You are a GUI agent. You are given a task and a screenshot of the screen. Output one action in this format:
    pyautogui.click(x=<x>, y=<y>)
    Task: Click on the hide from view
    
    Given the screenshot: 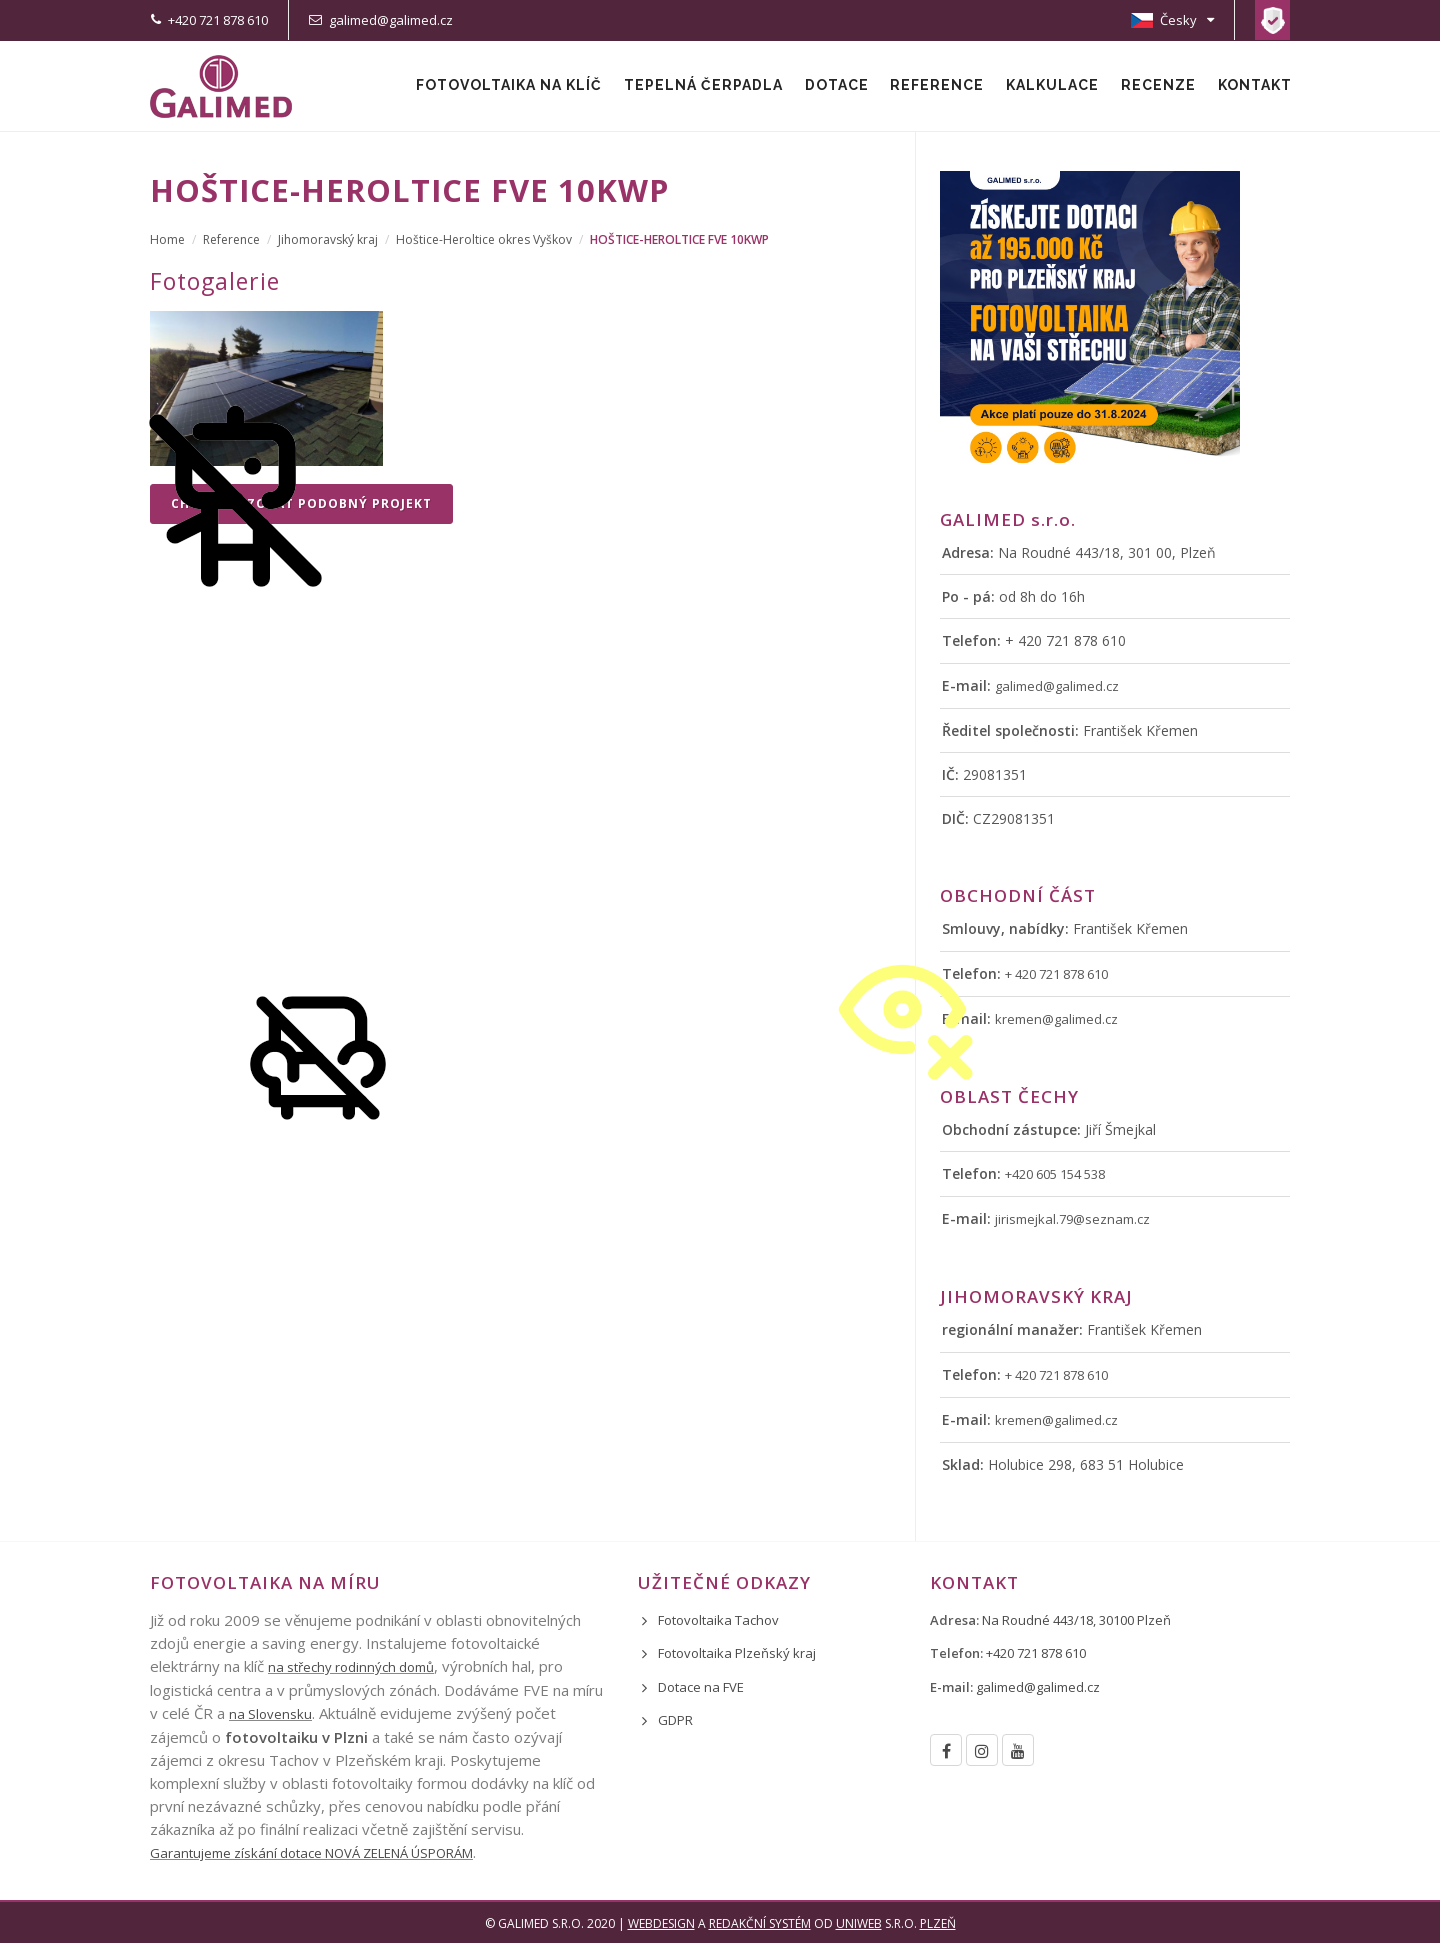 What is the action you would take?
    pyautogui.click(x=902, y=1009)
    